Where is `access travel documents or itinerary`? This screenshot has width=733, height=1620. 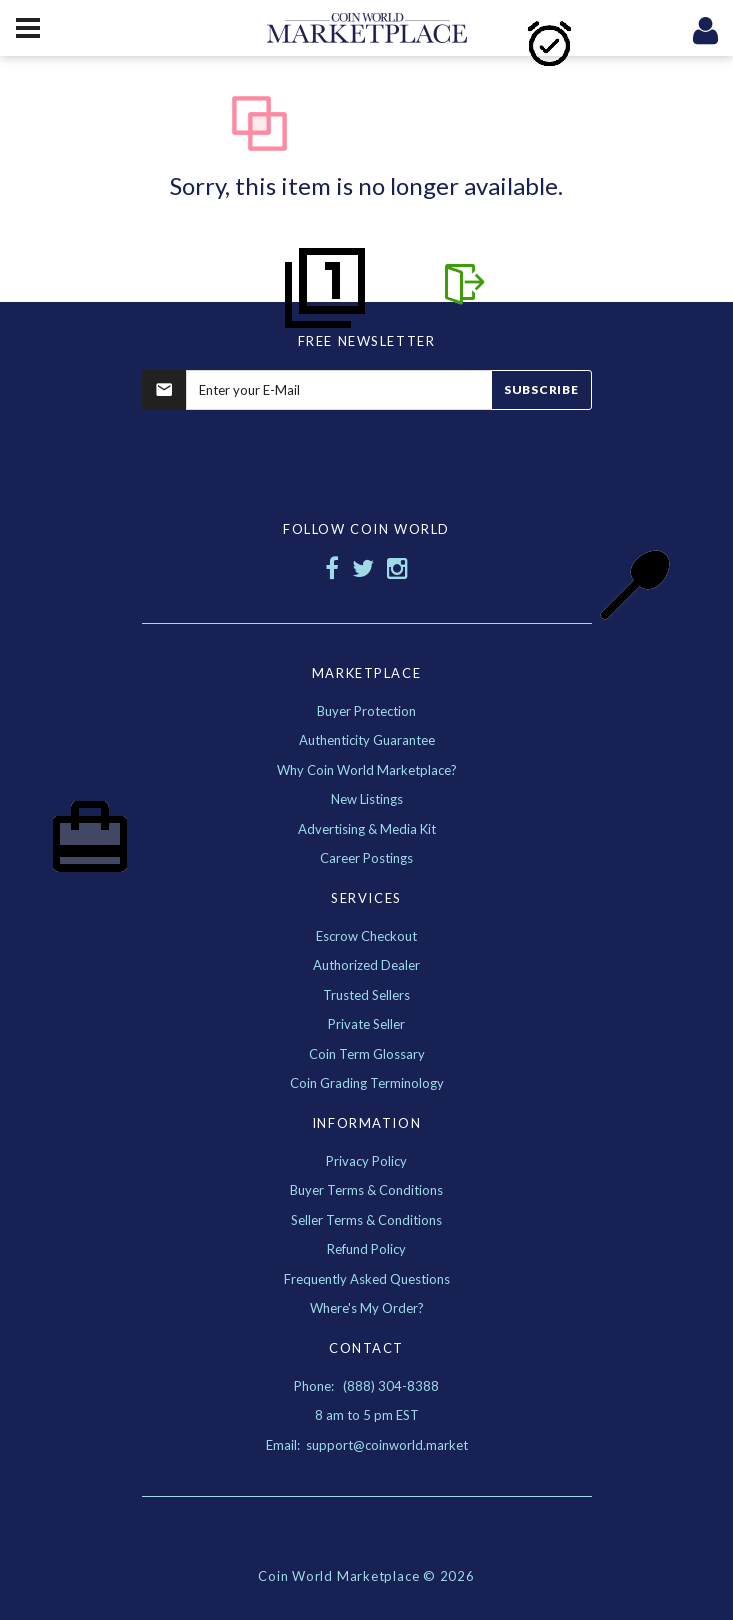 access travel documents or itinerary is located at coordinates (90, 838).